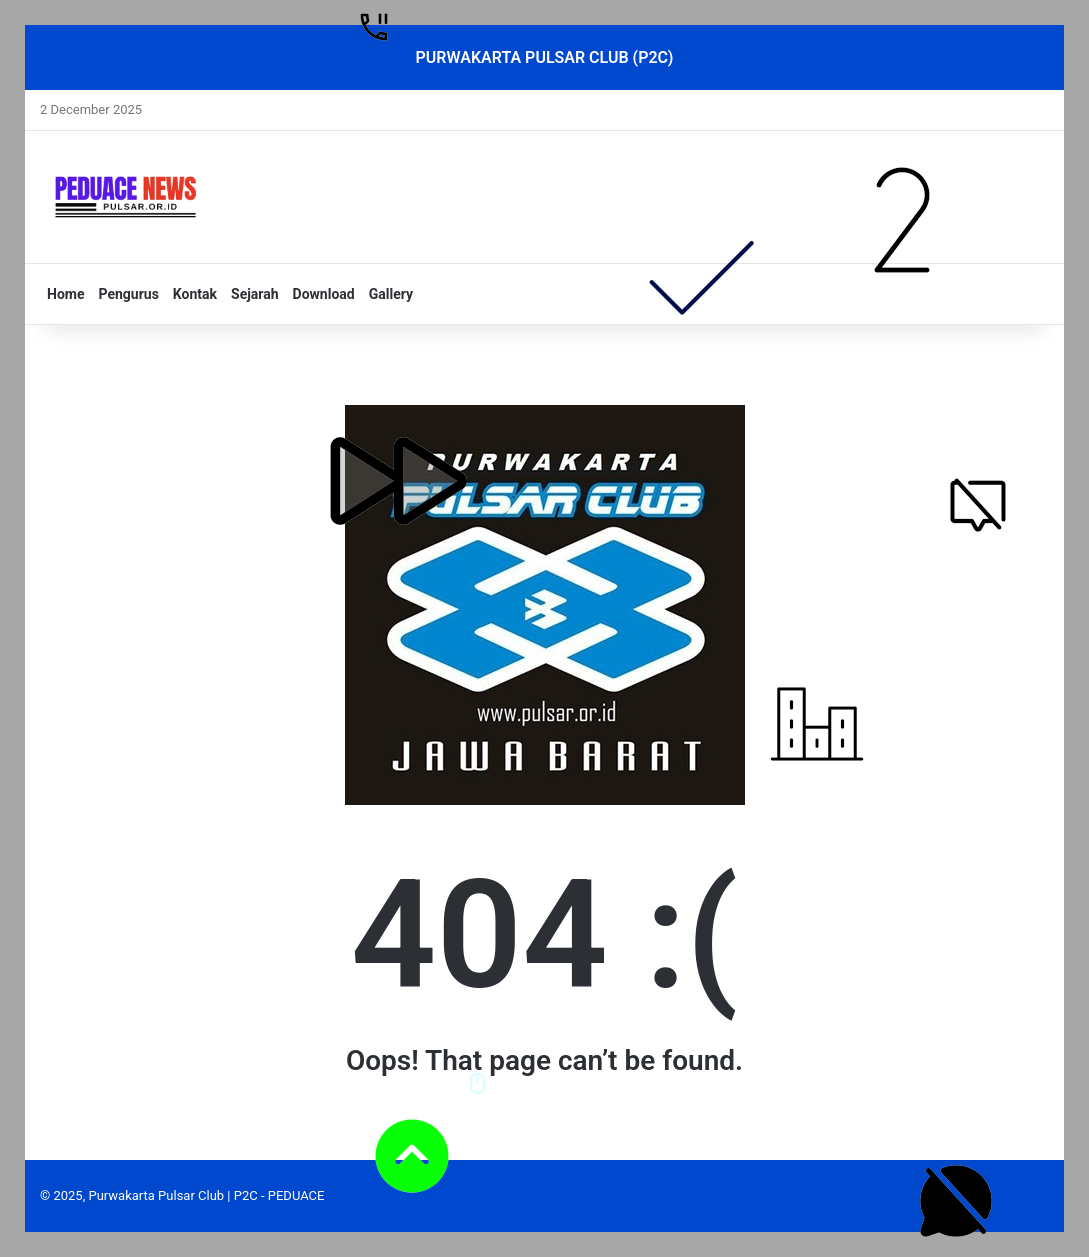 Image resolution: width=1089 pixels, height=1257 pixels. Describe the element at coordinates (374, 27) in the screenshot. I see `call on hold` at that location.